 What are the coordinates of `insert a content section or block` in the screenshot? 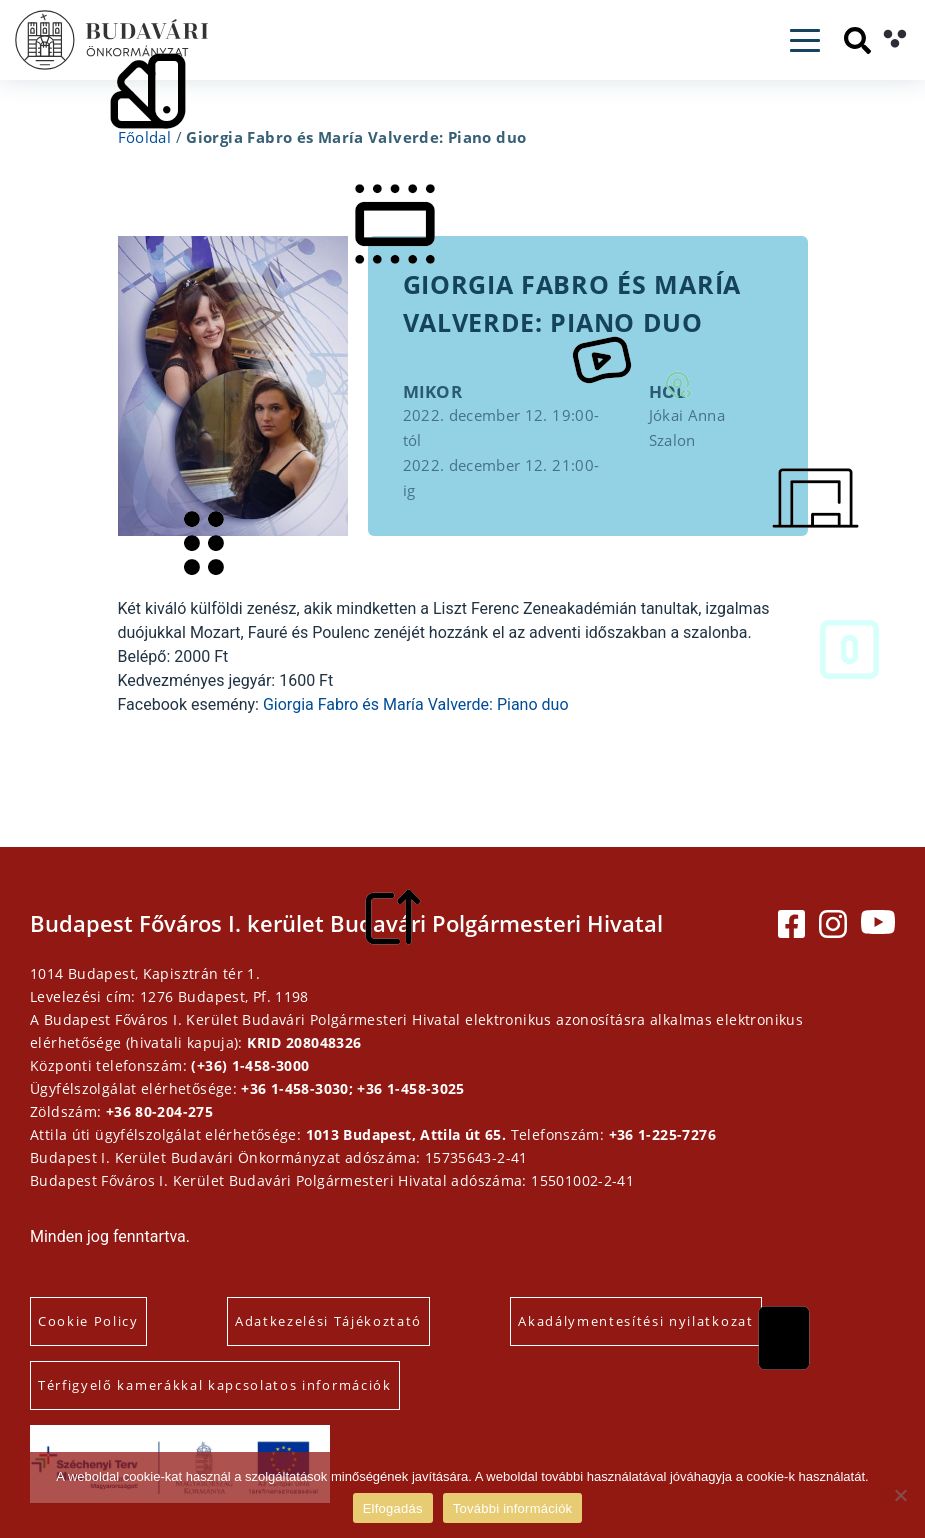 It's located at (395, 224).